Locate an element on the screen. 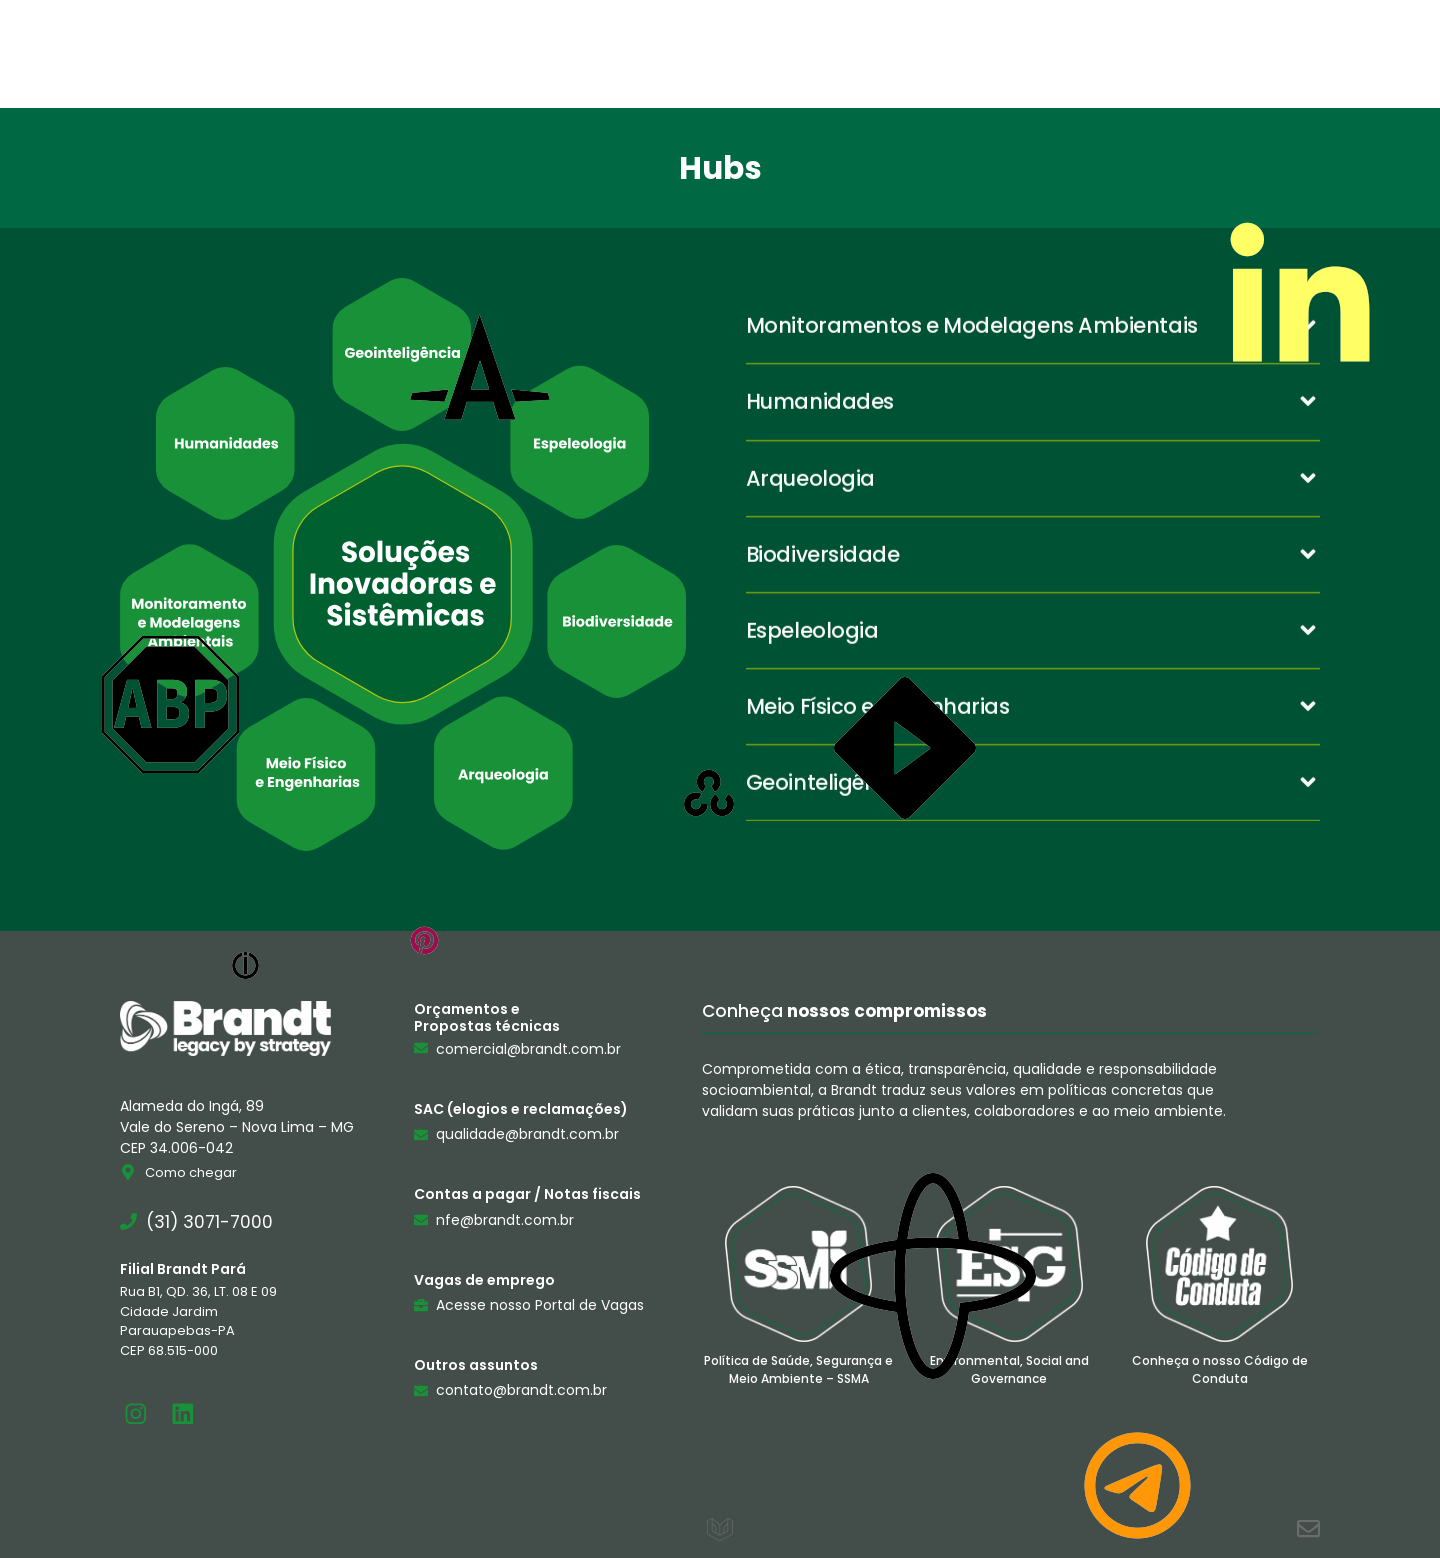 The image size is (1440, 1558). adblock plus browser extension logo is located at coordinates (170, 704).